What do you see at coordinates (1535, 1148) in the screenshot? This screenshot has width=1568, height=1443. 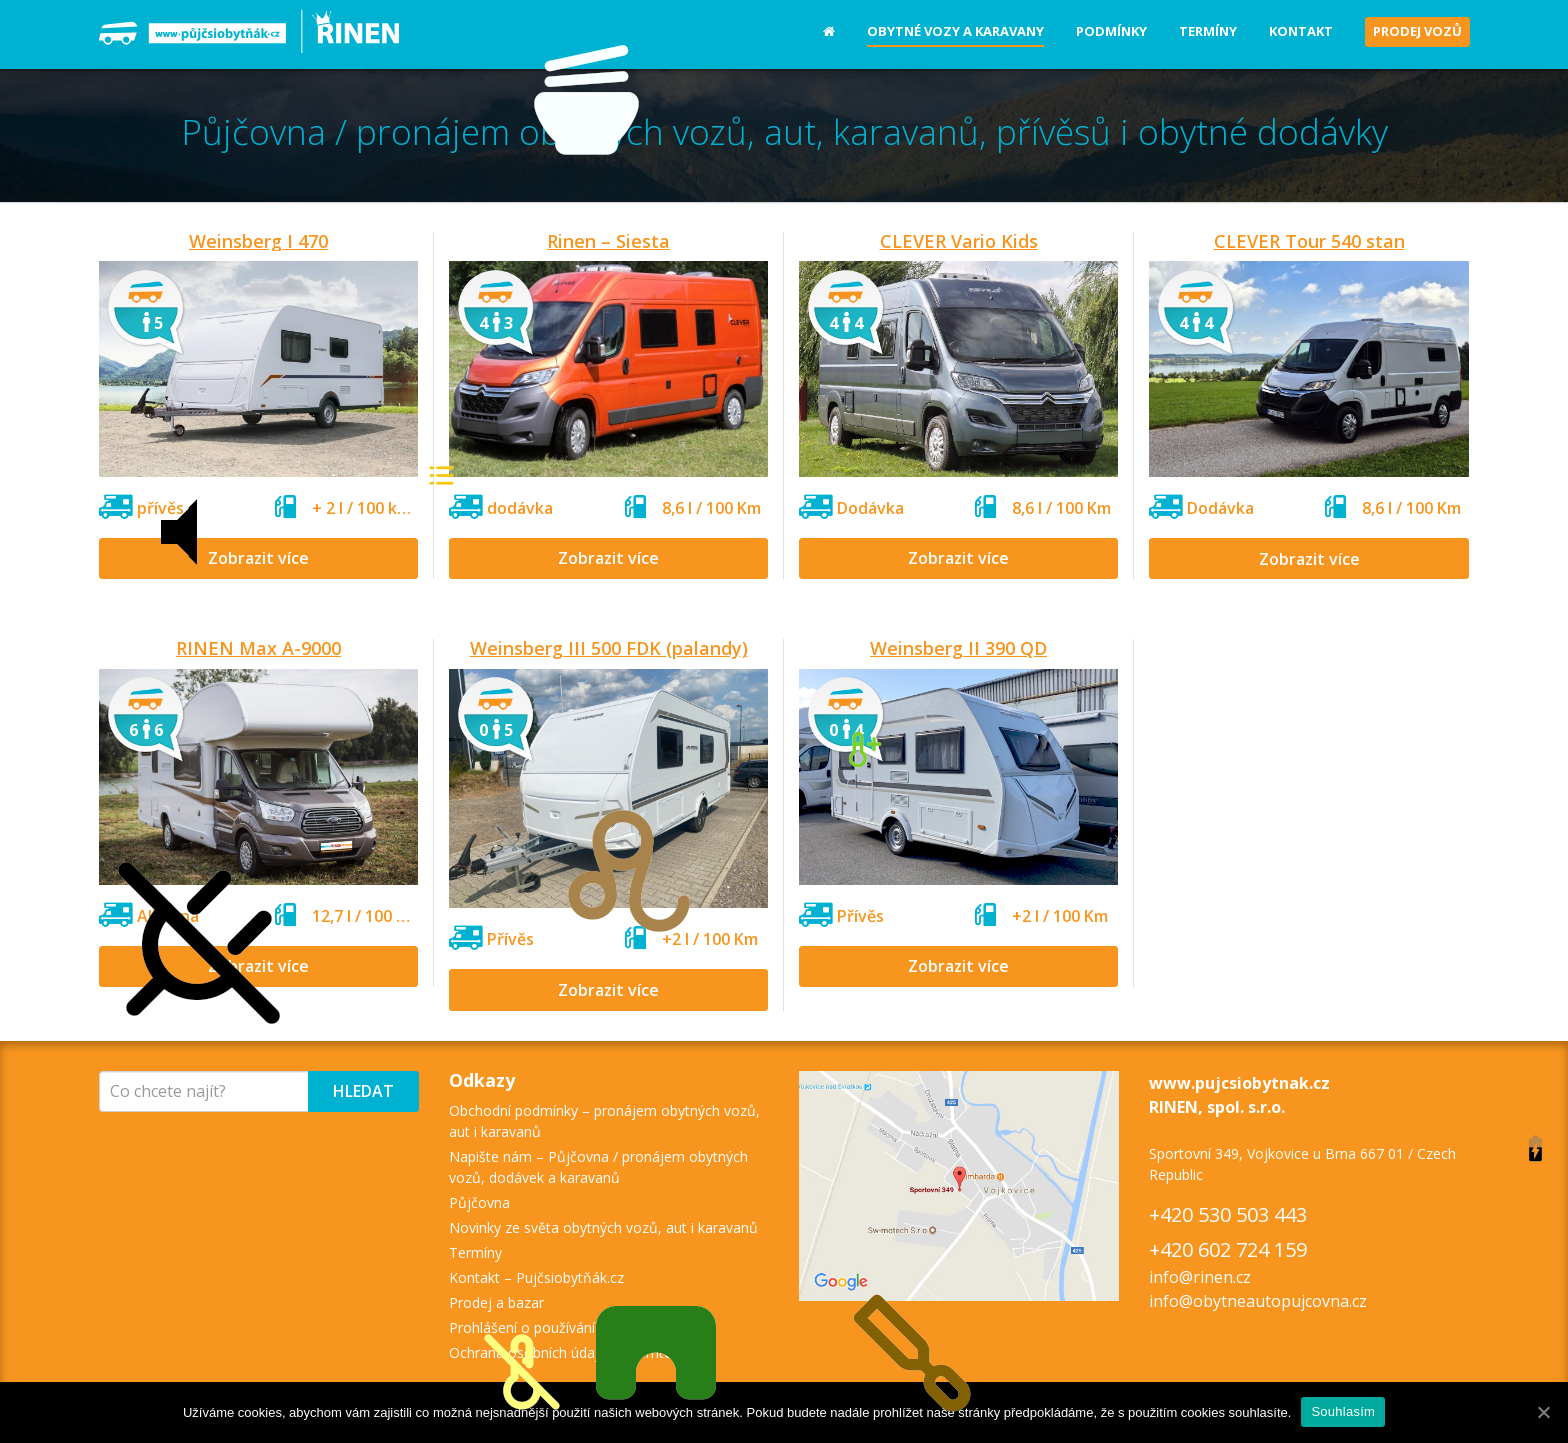 I see `indicates battery is charging at 60% capacity` at bounding box center [1535, 1148].